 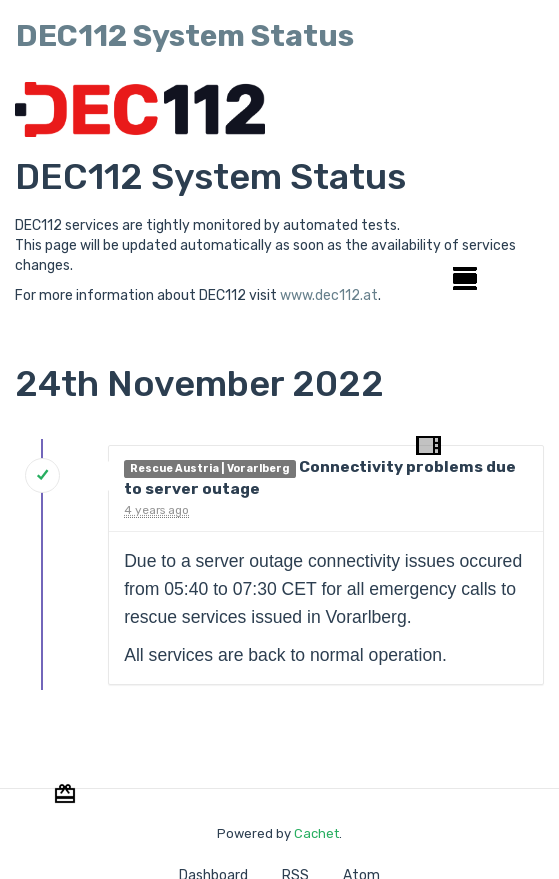 What do you see at coordinates (65, 794) in the screenshot?
I see `redeem a gift card or promo code` at bounding box center [65, 794].